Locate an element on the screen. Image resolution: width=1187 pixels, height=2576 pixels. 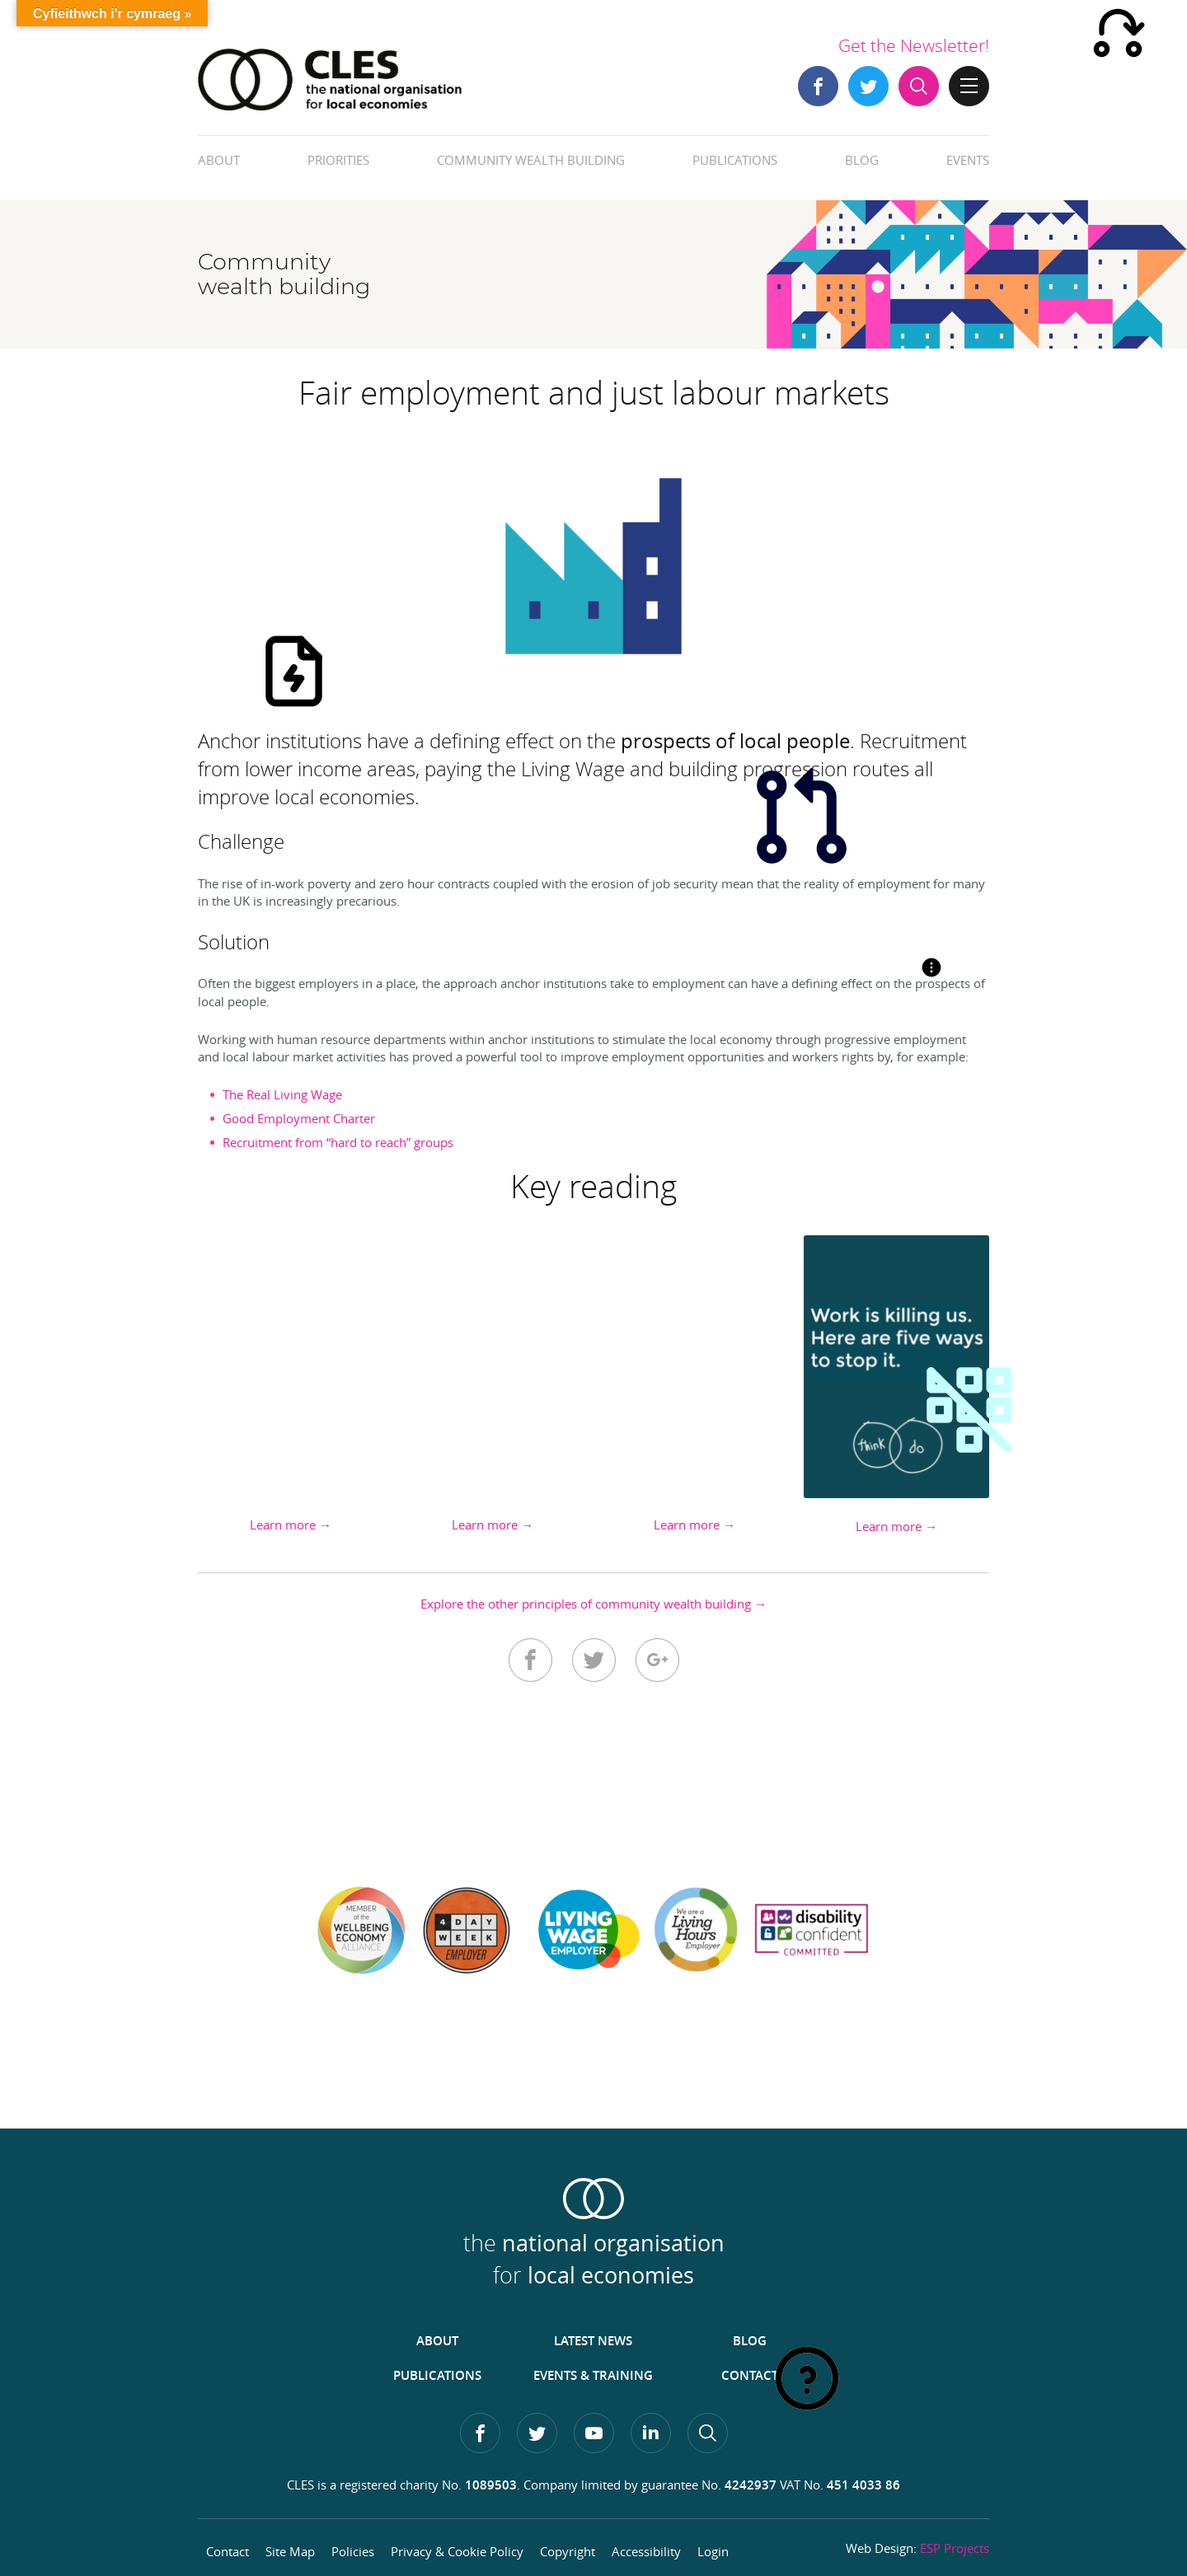
change or update status between states is located at coordinates (1118, 33).